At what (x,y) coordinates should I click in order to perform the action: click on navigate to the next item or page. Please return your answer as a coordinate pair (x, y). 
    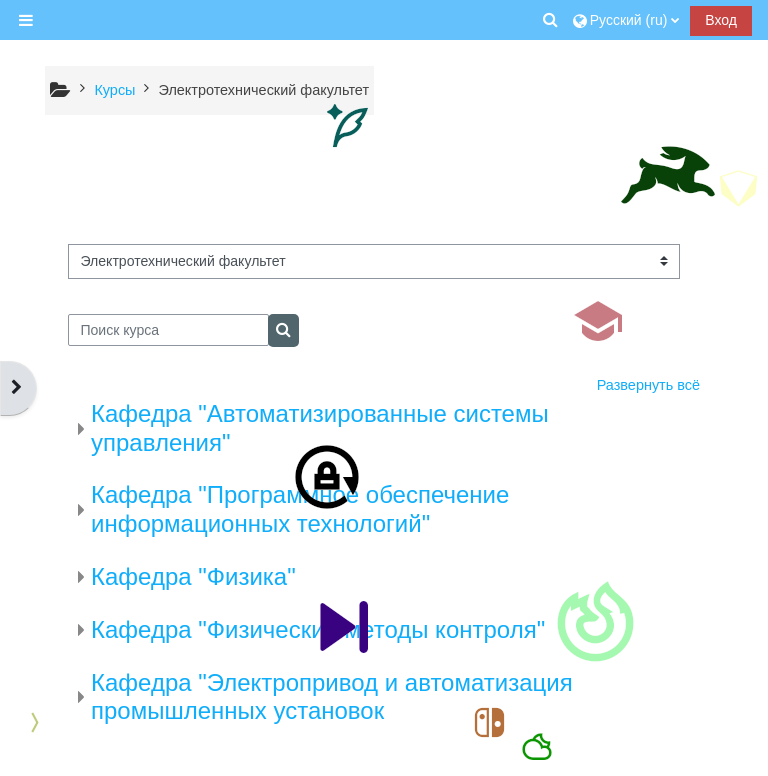
    Looking at the image, I should click on (34, 722).